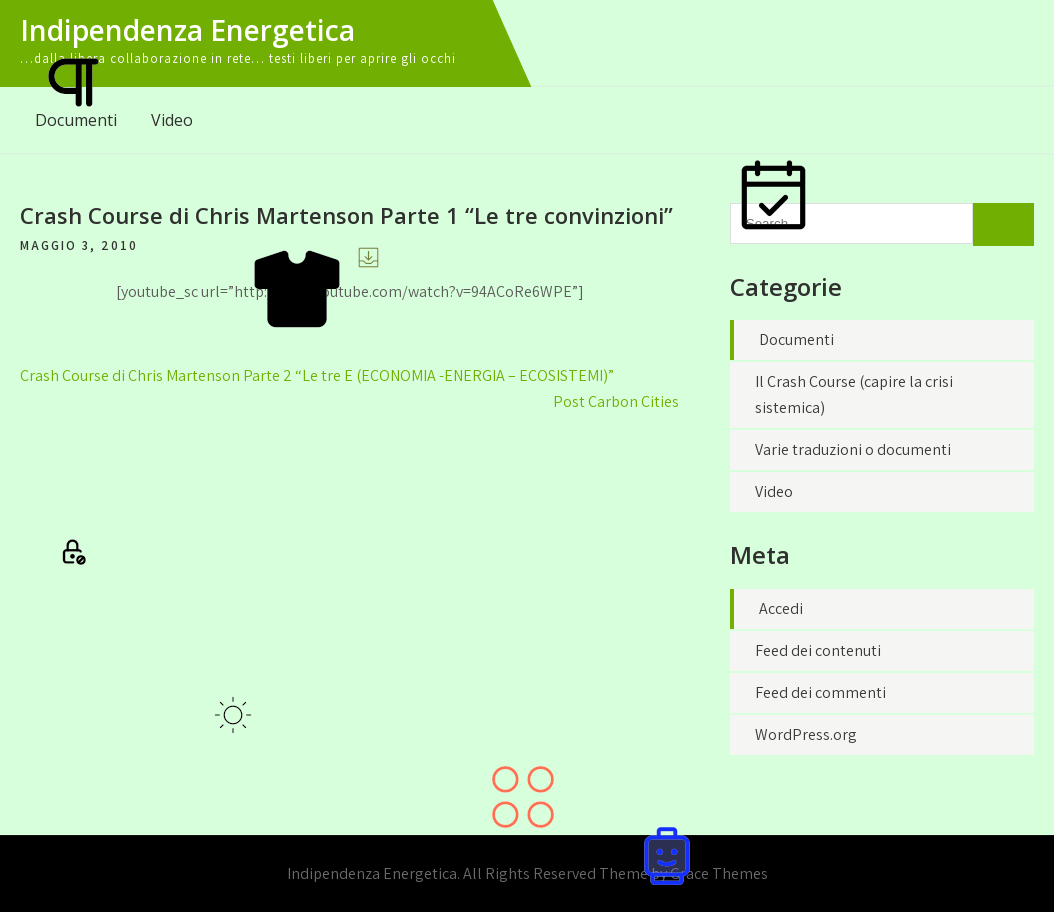  What do you see at coordinates (233, 715) in the screenshot?
I see `switch to light mode` at bounding box center [233, 715].